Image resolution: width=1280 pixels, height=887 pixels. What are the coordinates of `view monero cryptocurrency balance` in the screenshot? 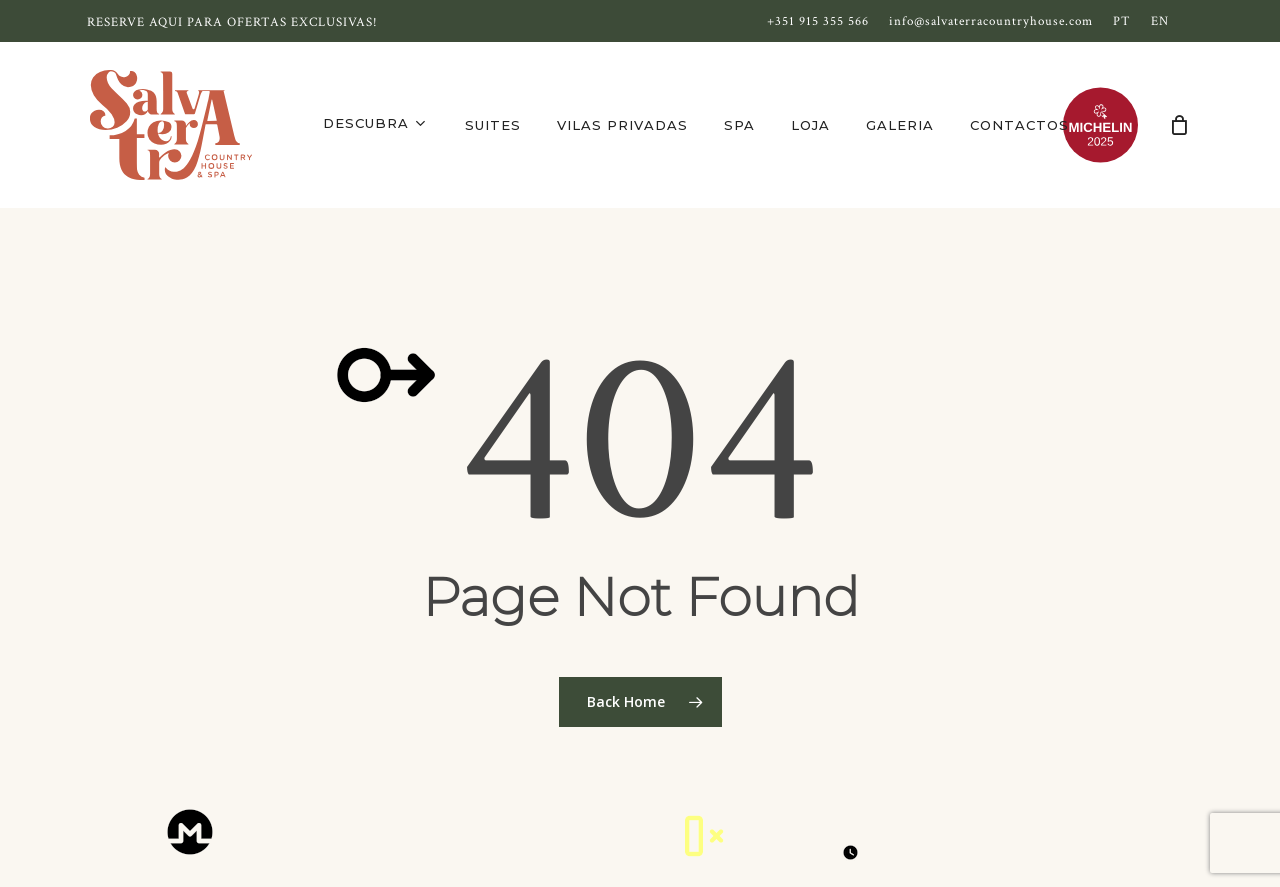 It's located at (190, 832).